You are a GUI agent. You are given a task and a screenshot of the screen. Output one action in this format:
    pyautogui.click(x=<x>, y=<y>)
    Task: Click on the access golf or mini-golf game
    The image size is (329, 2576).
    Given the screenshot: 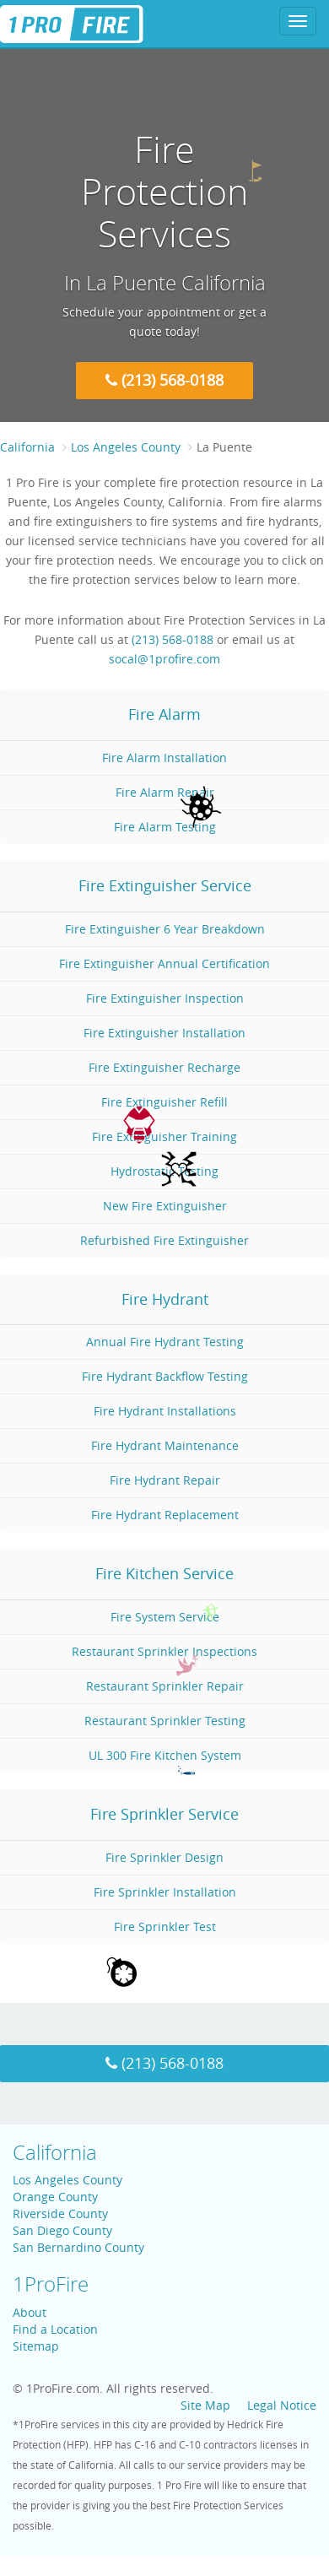 What is the action you would take?
    pyautogui.click(x=255, y=170)
    